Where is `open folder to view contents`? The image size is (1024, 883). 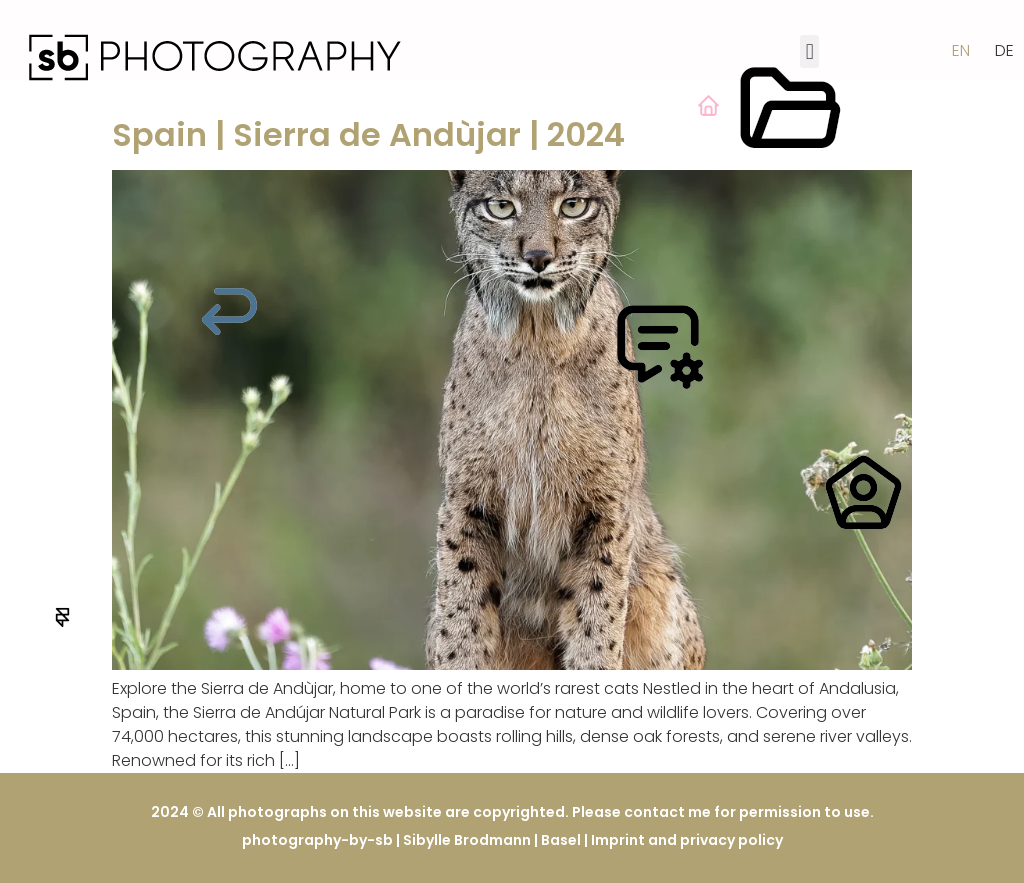
open folder to view contents is located at coordinates (788, 110).